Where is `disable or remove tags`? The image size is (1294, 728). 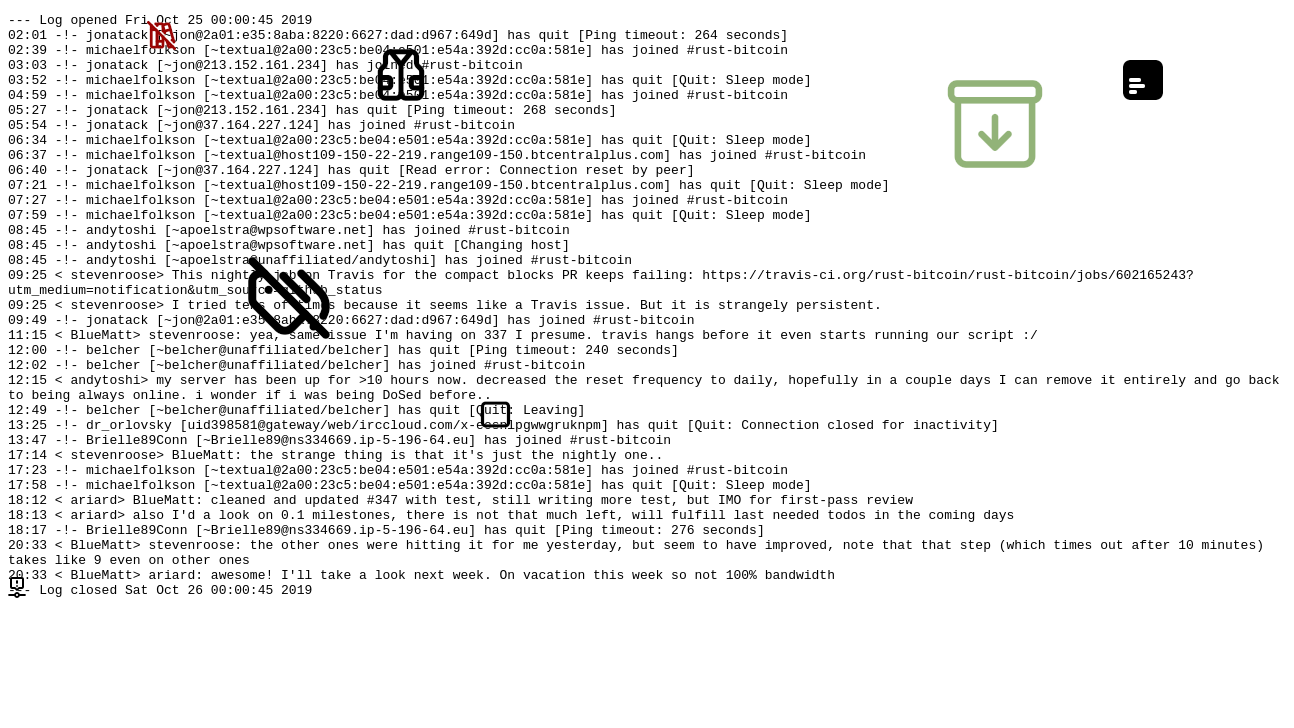 disable or remove tags is located at coordinates (289, 298).